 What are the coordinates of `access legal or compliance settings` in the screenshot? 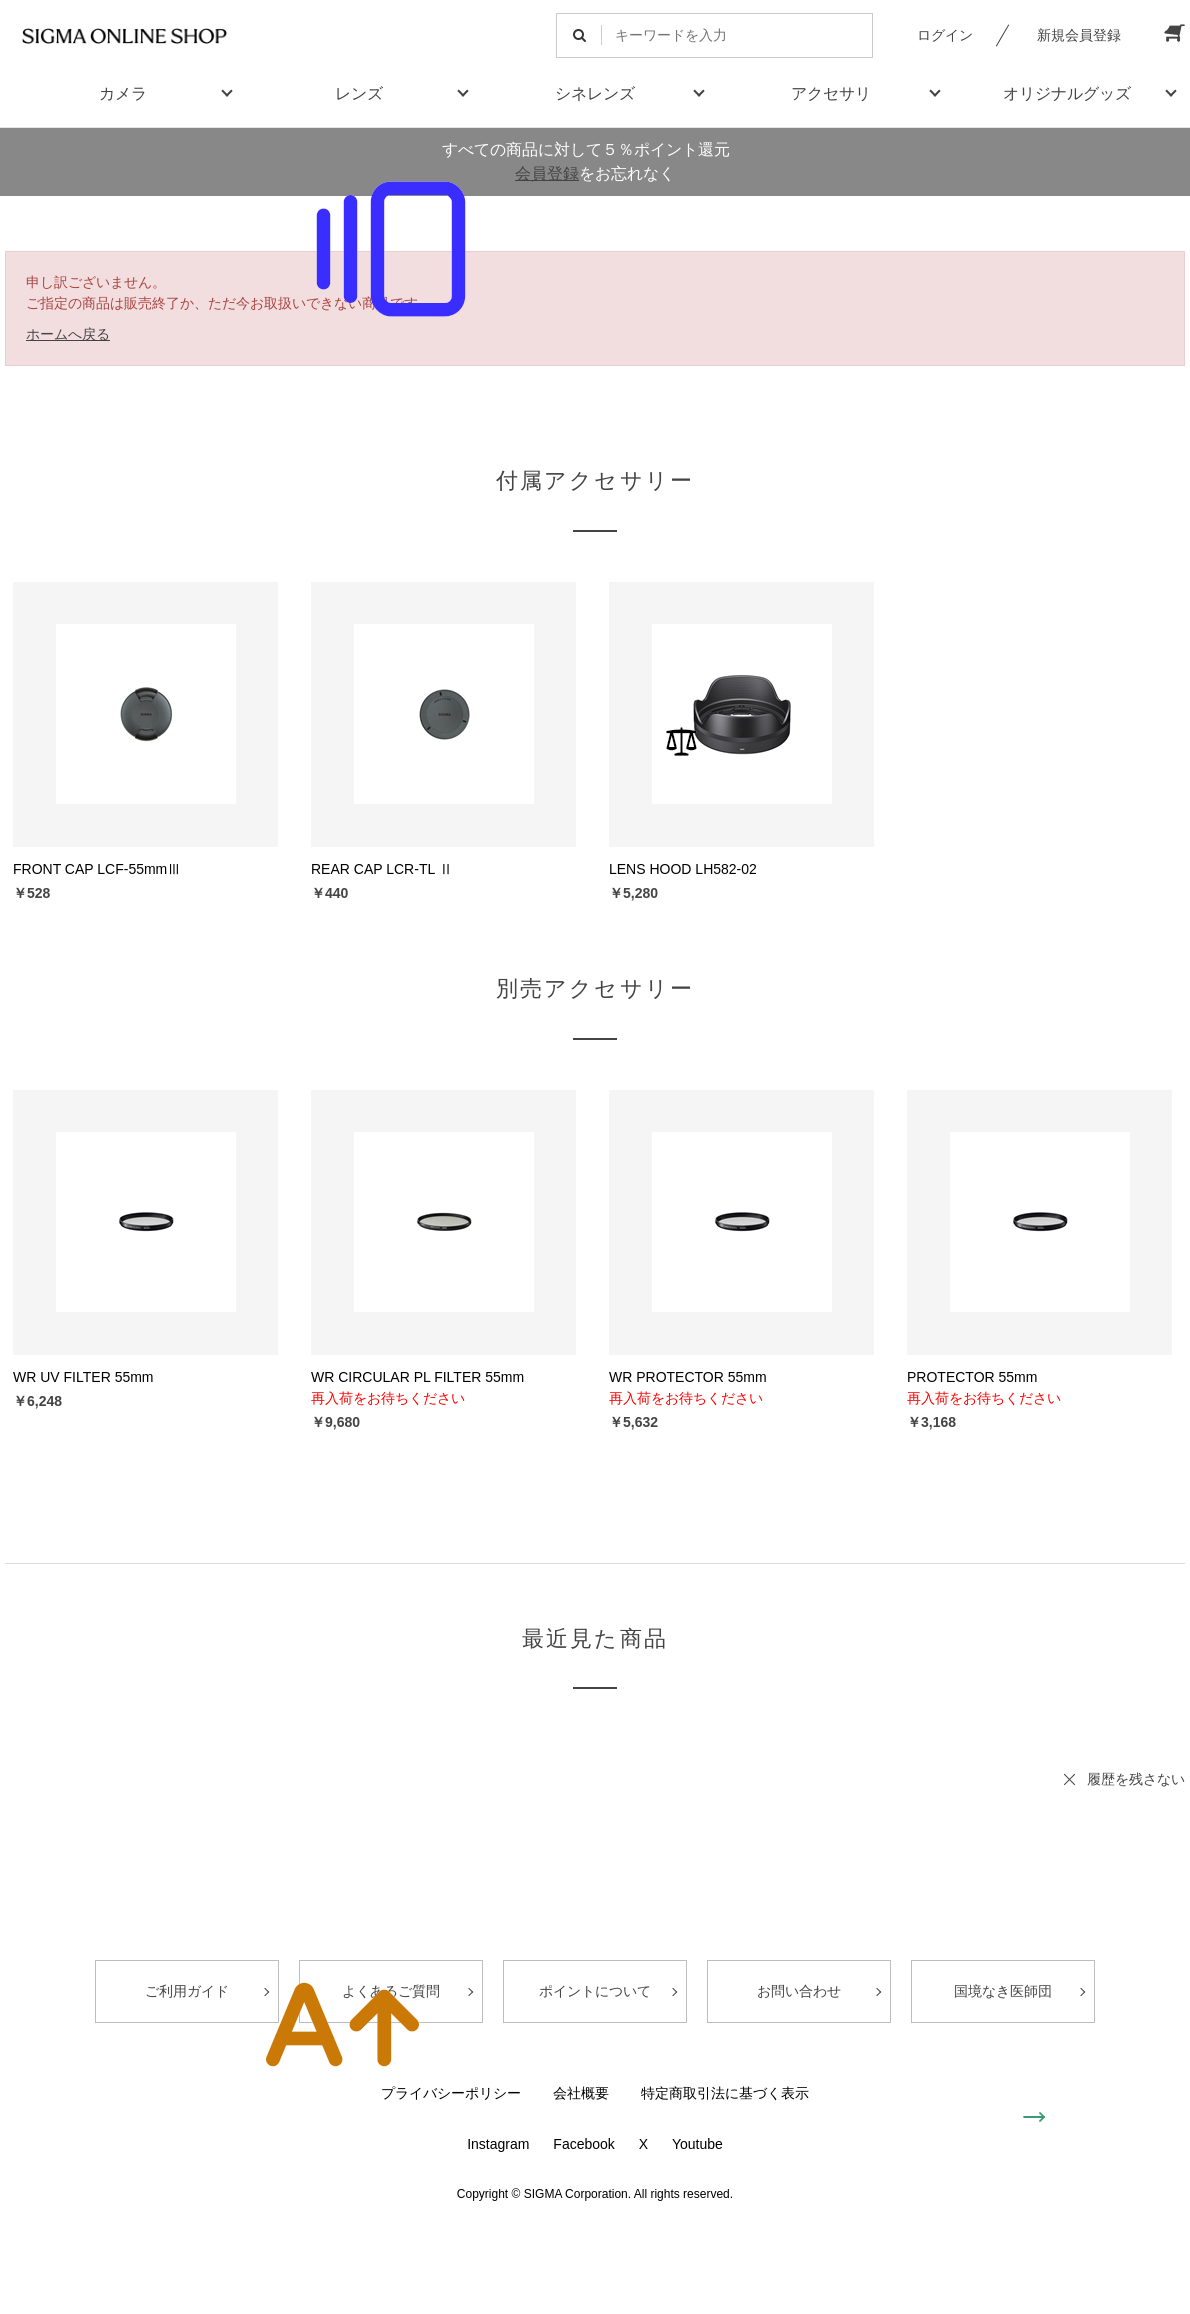 It's located at (681, 741).